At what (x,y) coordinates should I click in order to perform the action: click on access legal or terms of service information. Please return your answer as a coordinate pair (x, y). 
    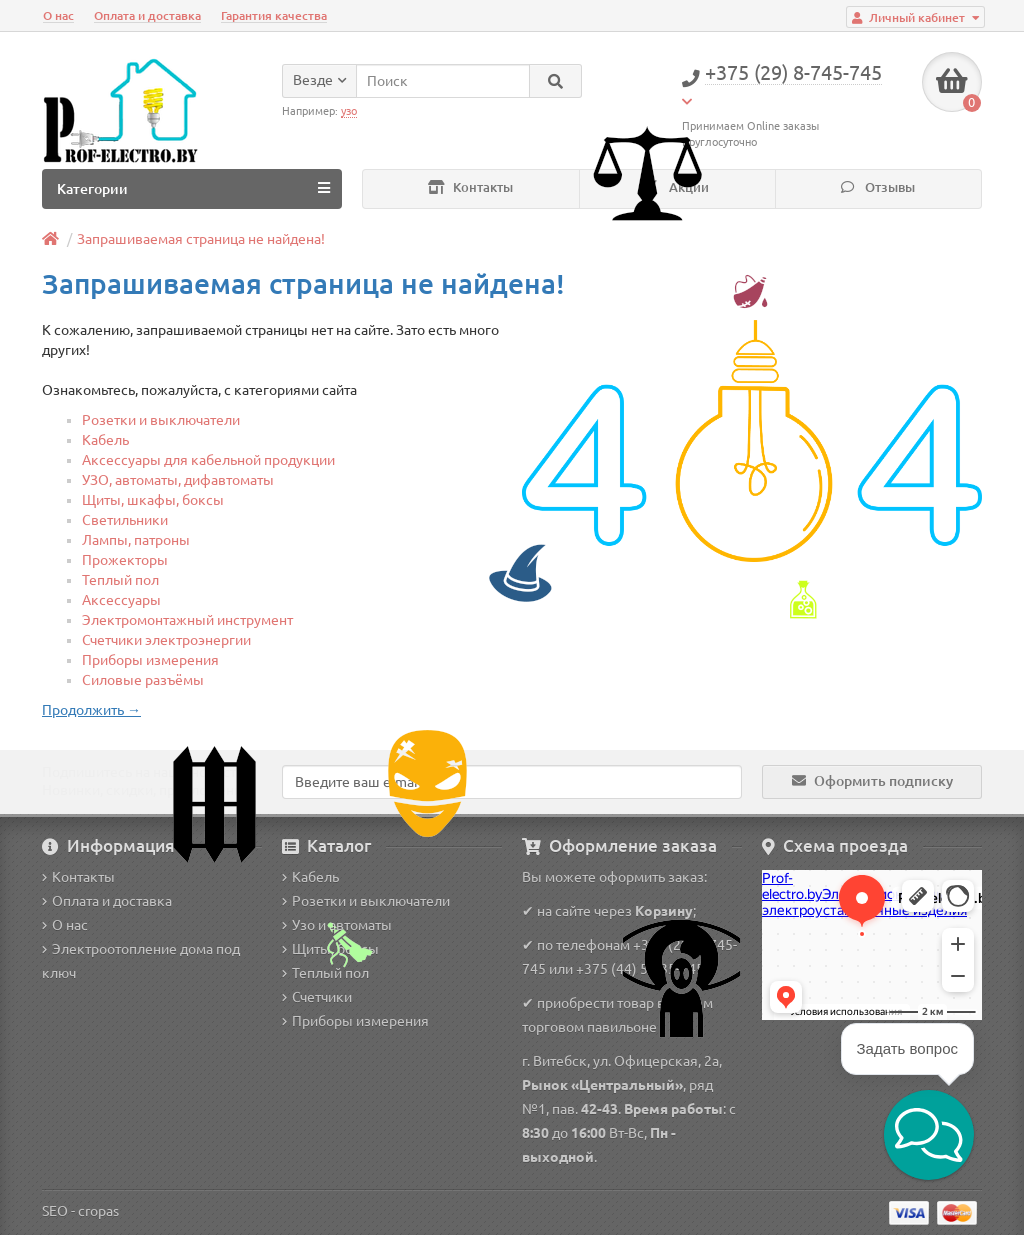
    Looking at the image, I should click on (647, 171).